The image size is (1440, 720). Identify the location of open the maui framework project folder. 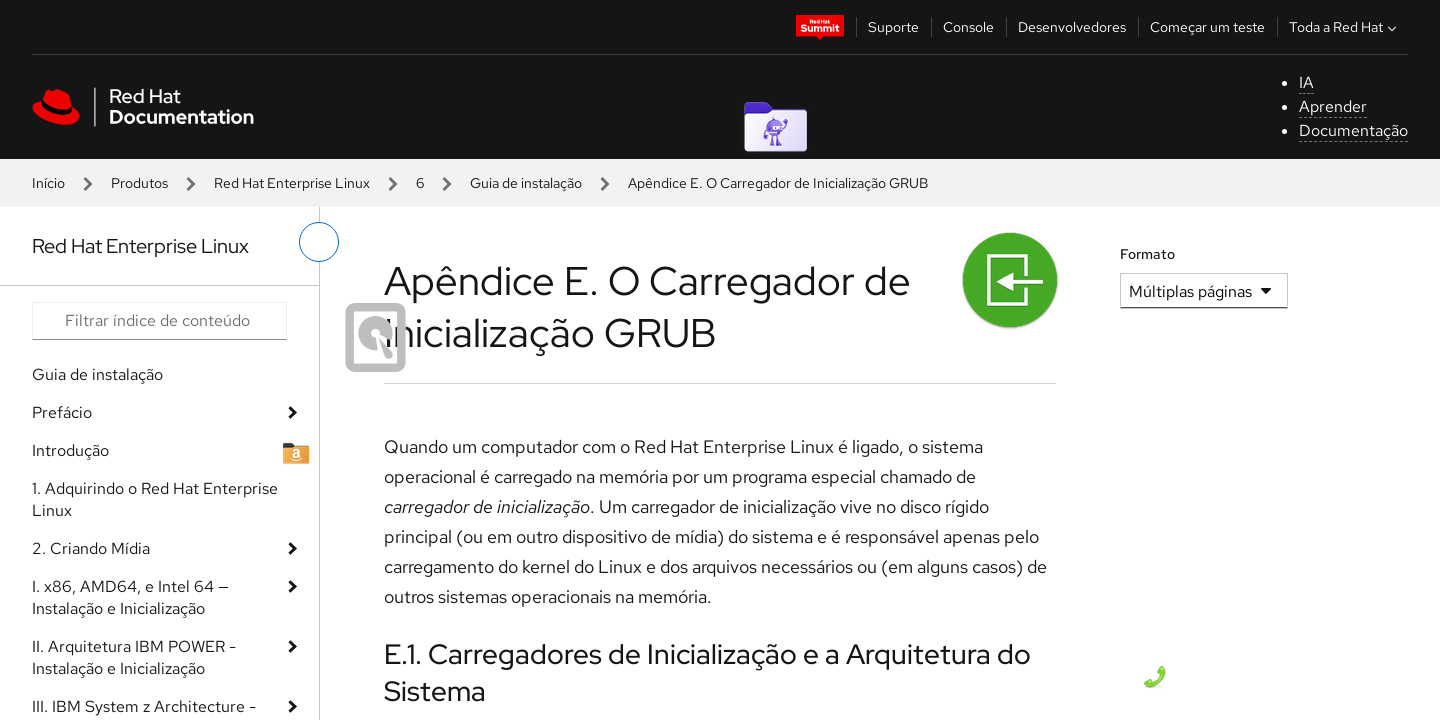
(775, 128).